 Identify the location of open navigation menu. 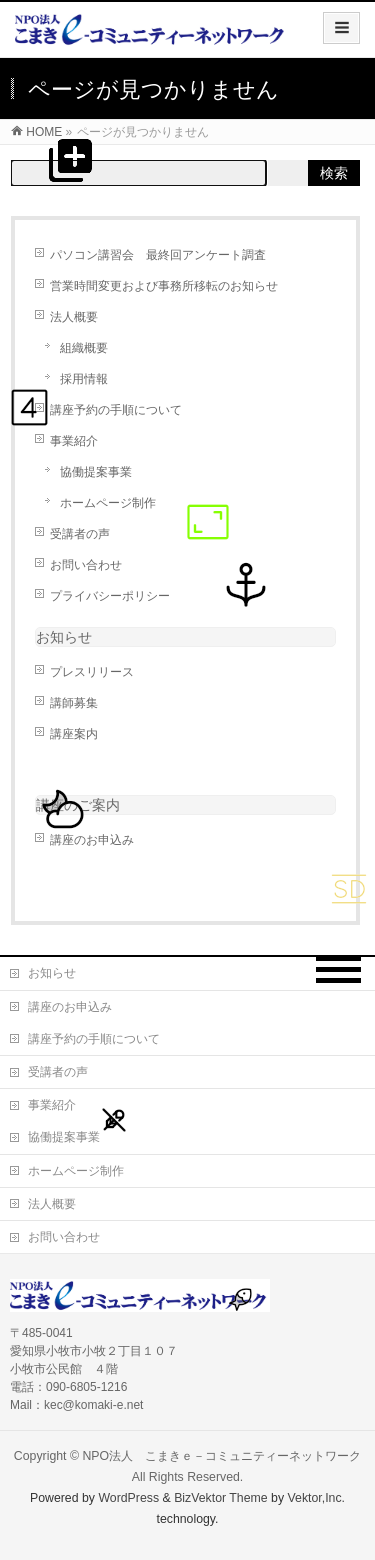
(338, 969).